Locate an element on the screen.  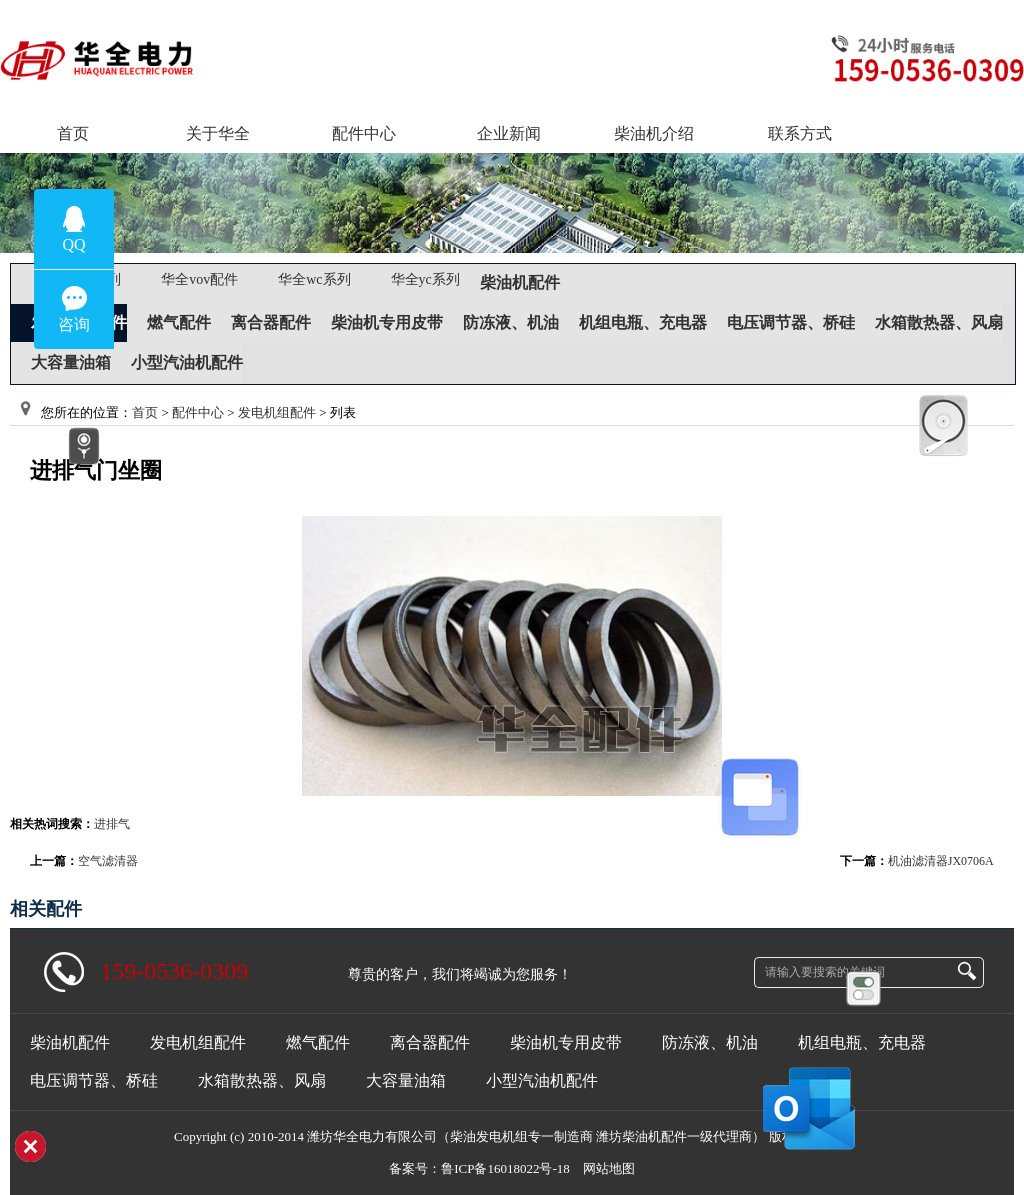
manage startup applications and session settings is located at coordinates (760, 797).